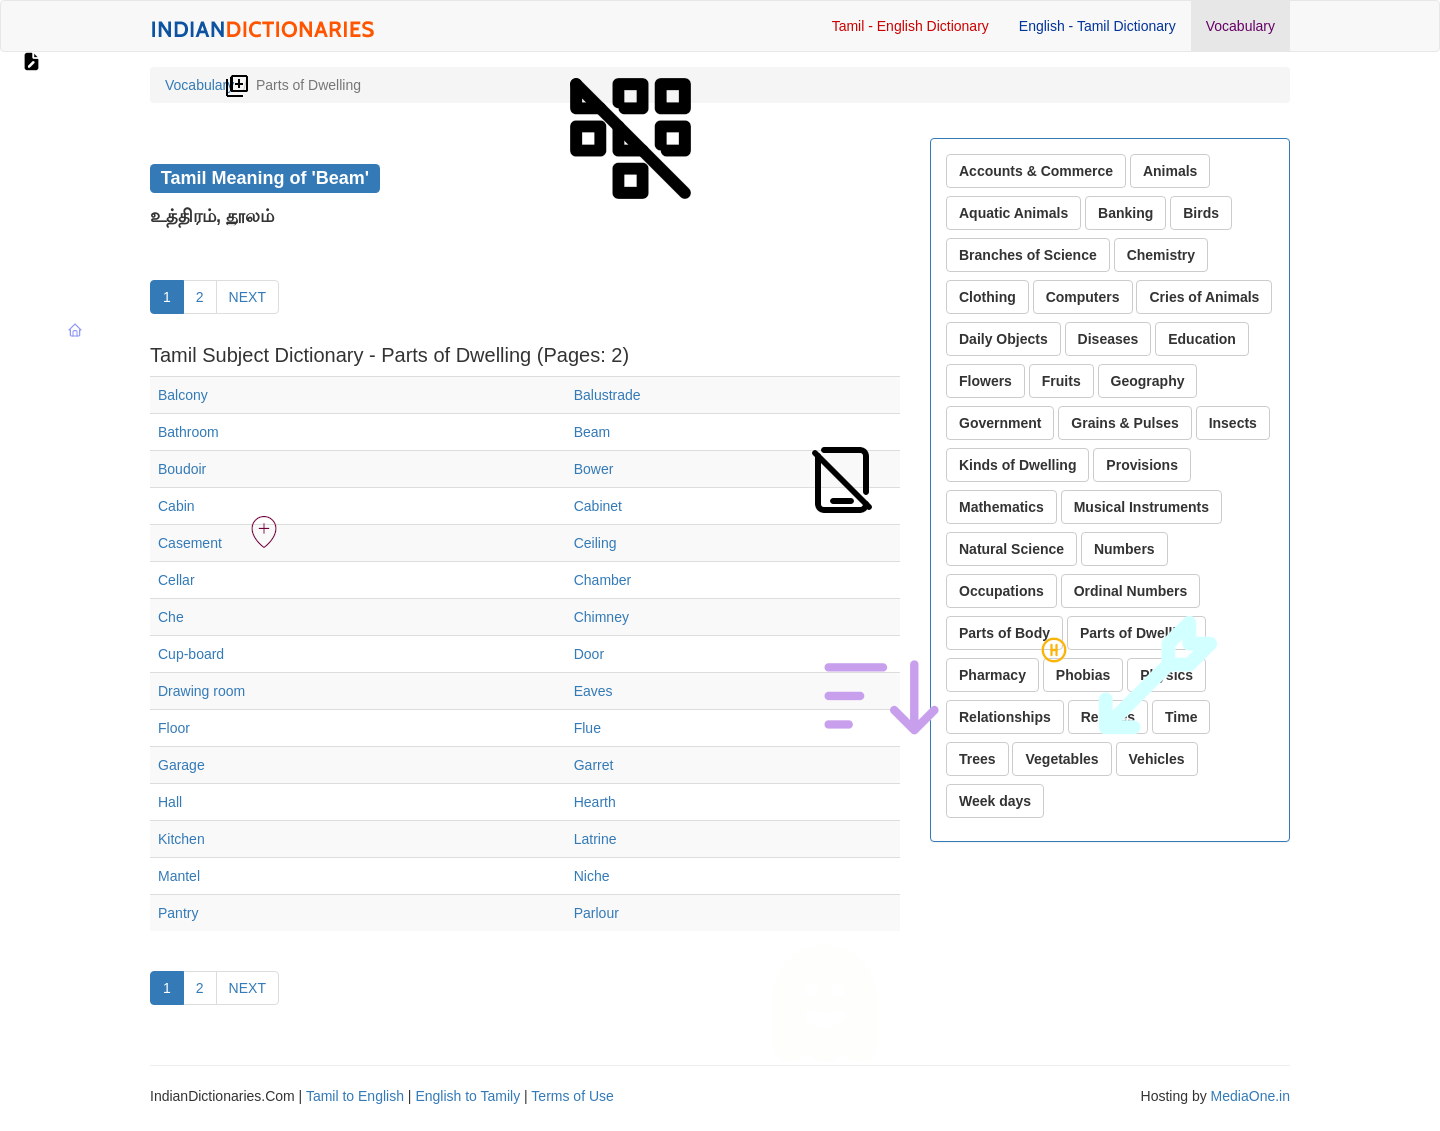  I want to click on add item to your library, so click(237, 86).